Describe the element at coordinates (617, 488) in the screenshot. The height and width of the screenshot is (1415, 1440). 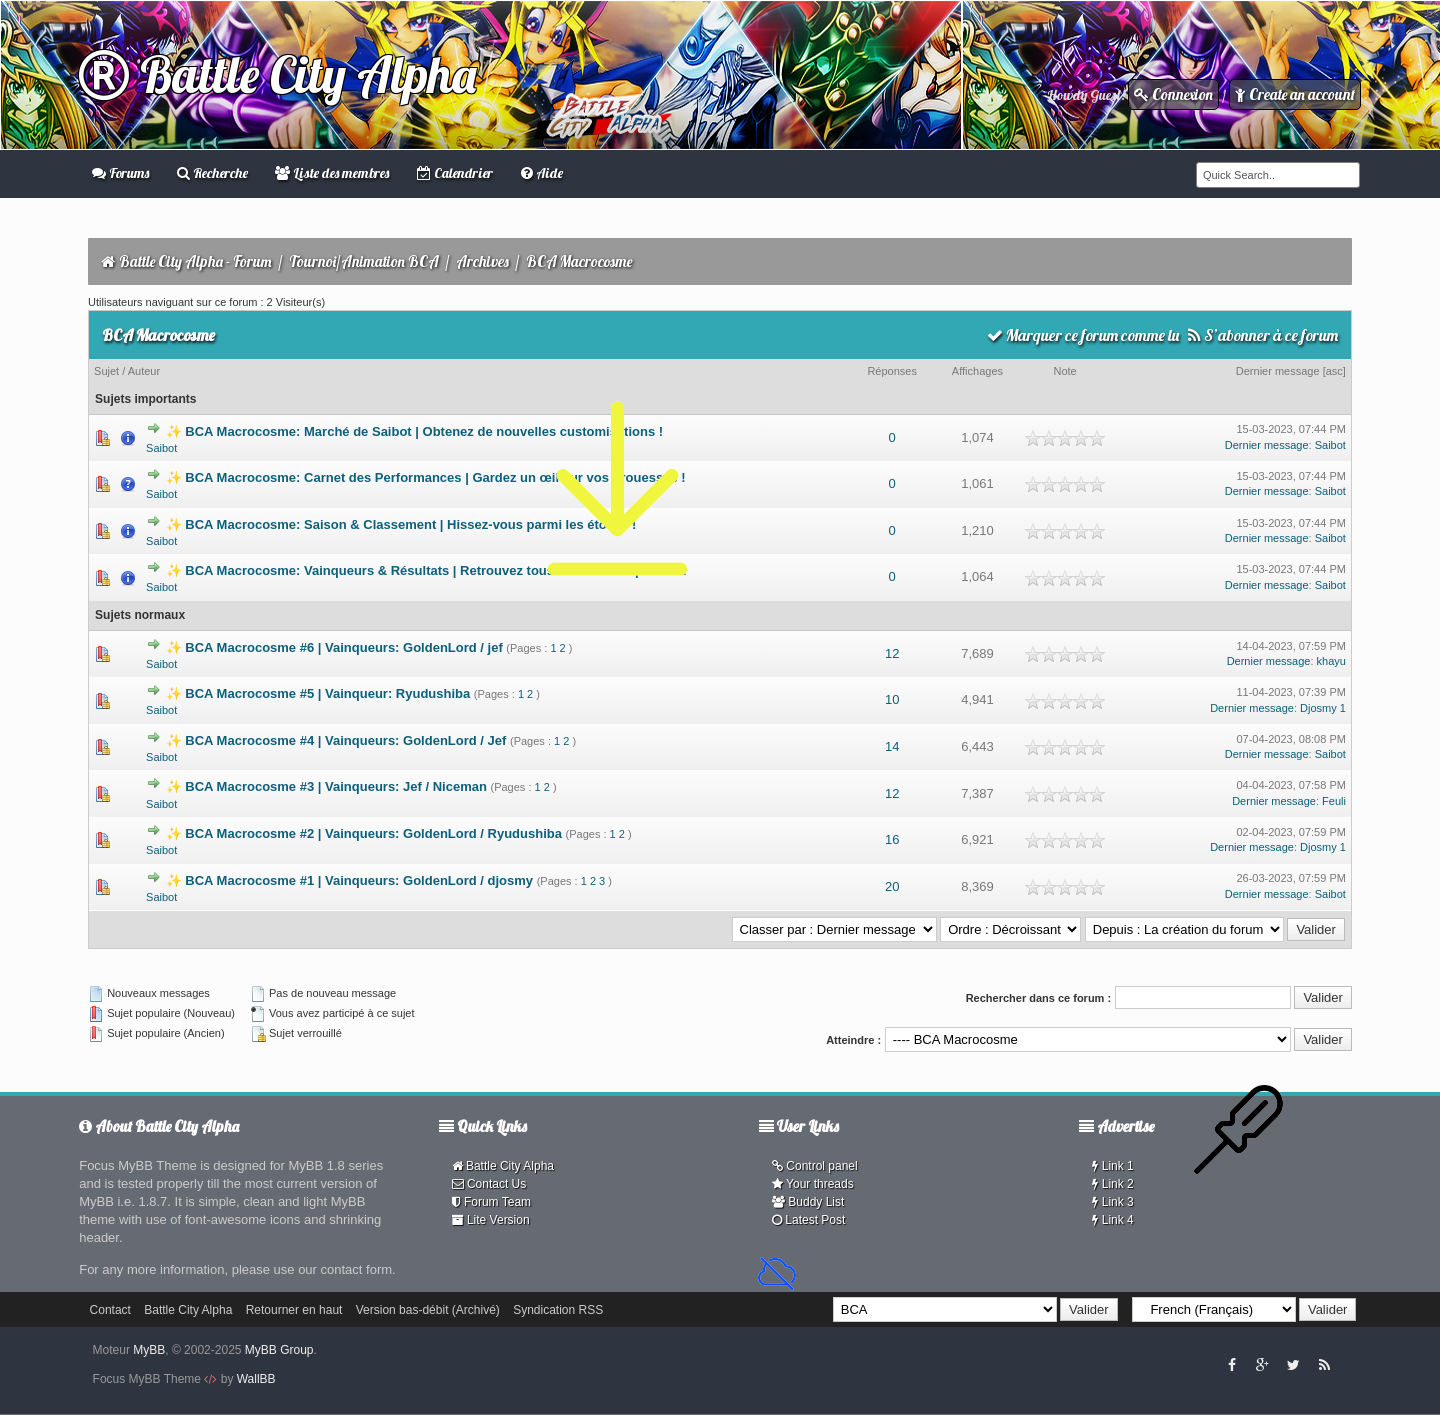
I see `move item to bottom of list` at that location.